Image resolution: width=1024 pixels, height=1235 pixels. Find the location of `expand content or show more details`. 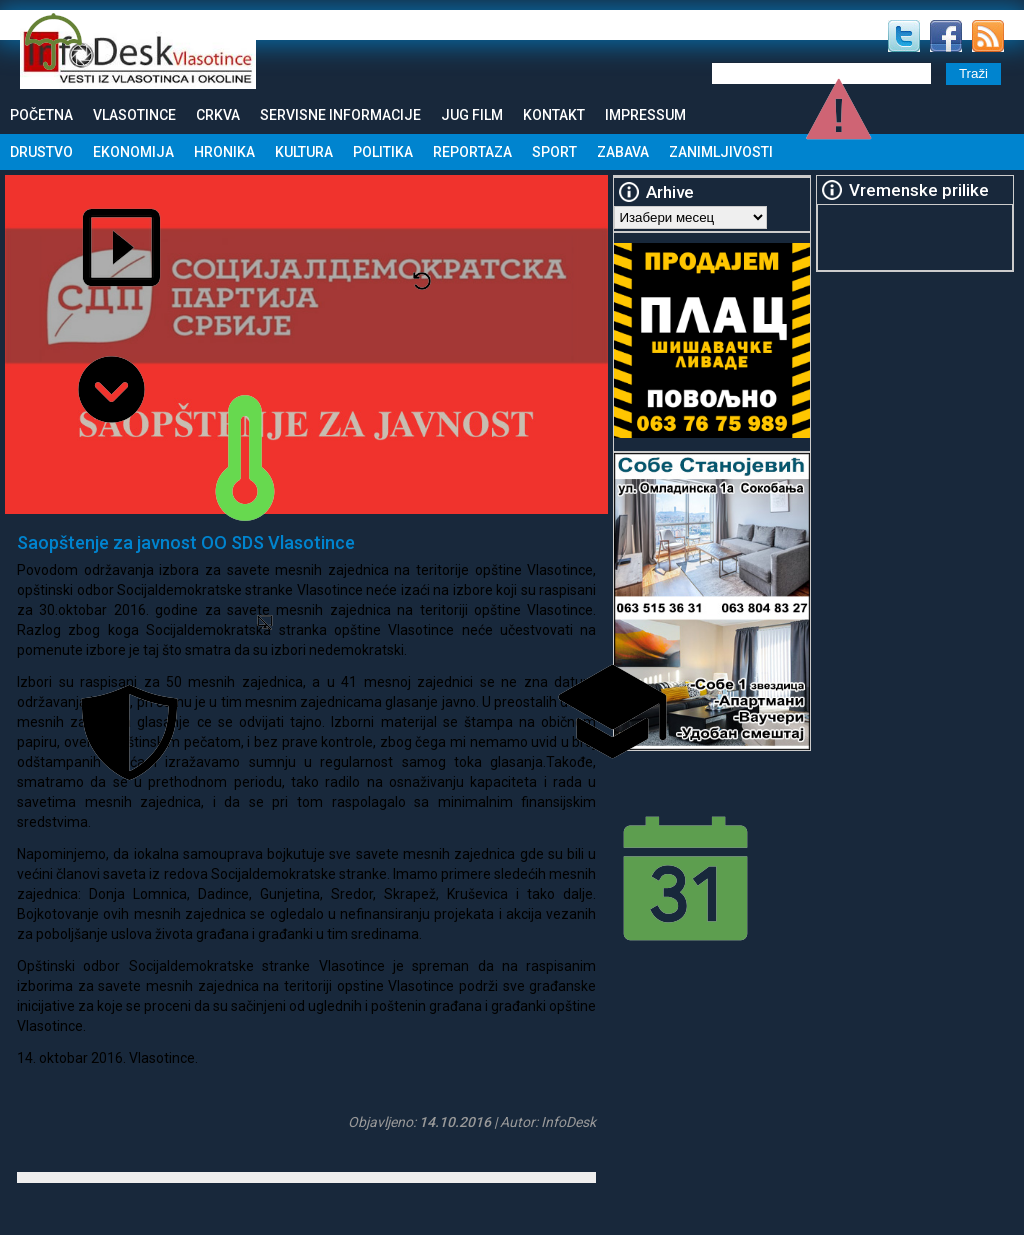

expand content or show more details is located at coordinates (111, 389).